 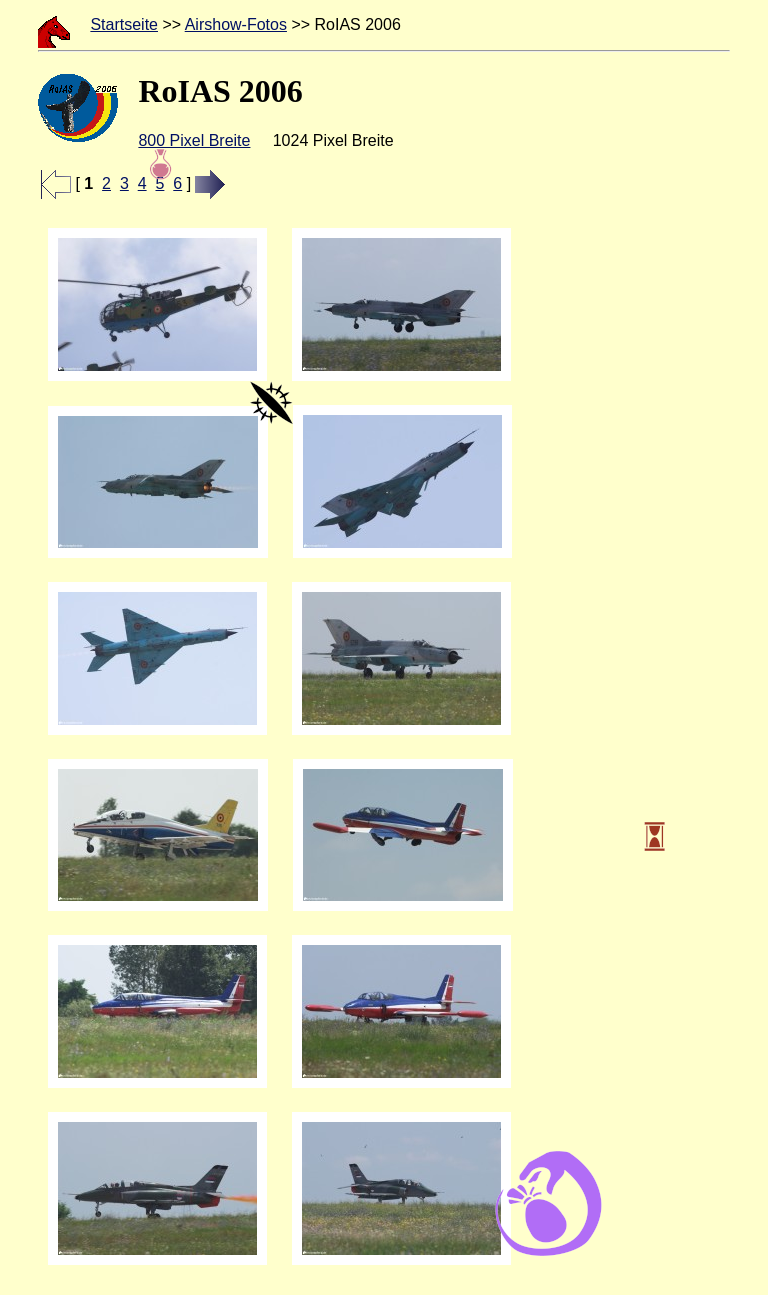 What do you see at coordinates (271, 403) in the screenshot?
I see `indicates time pressure or countdown in gameplay` at bounding box center [271, 403].